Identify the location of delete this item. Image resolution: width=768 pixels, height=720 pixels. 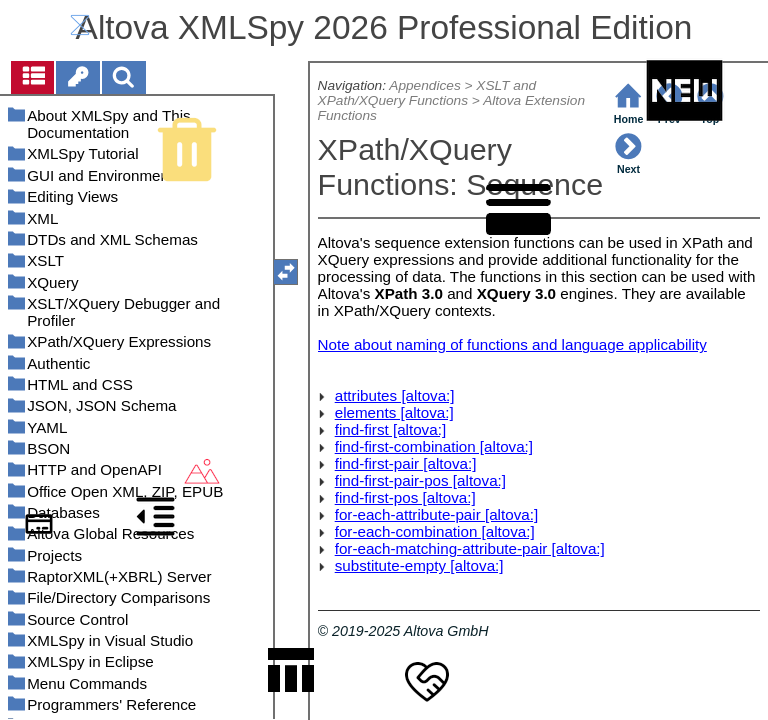
(187, 152).